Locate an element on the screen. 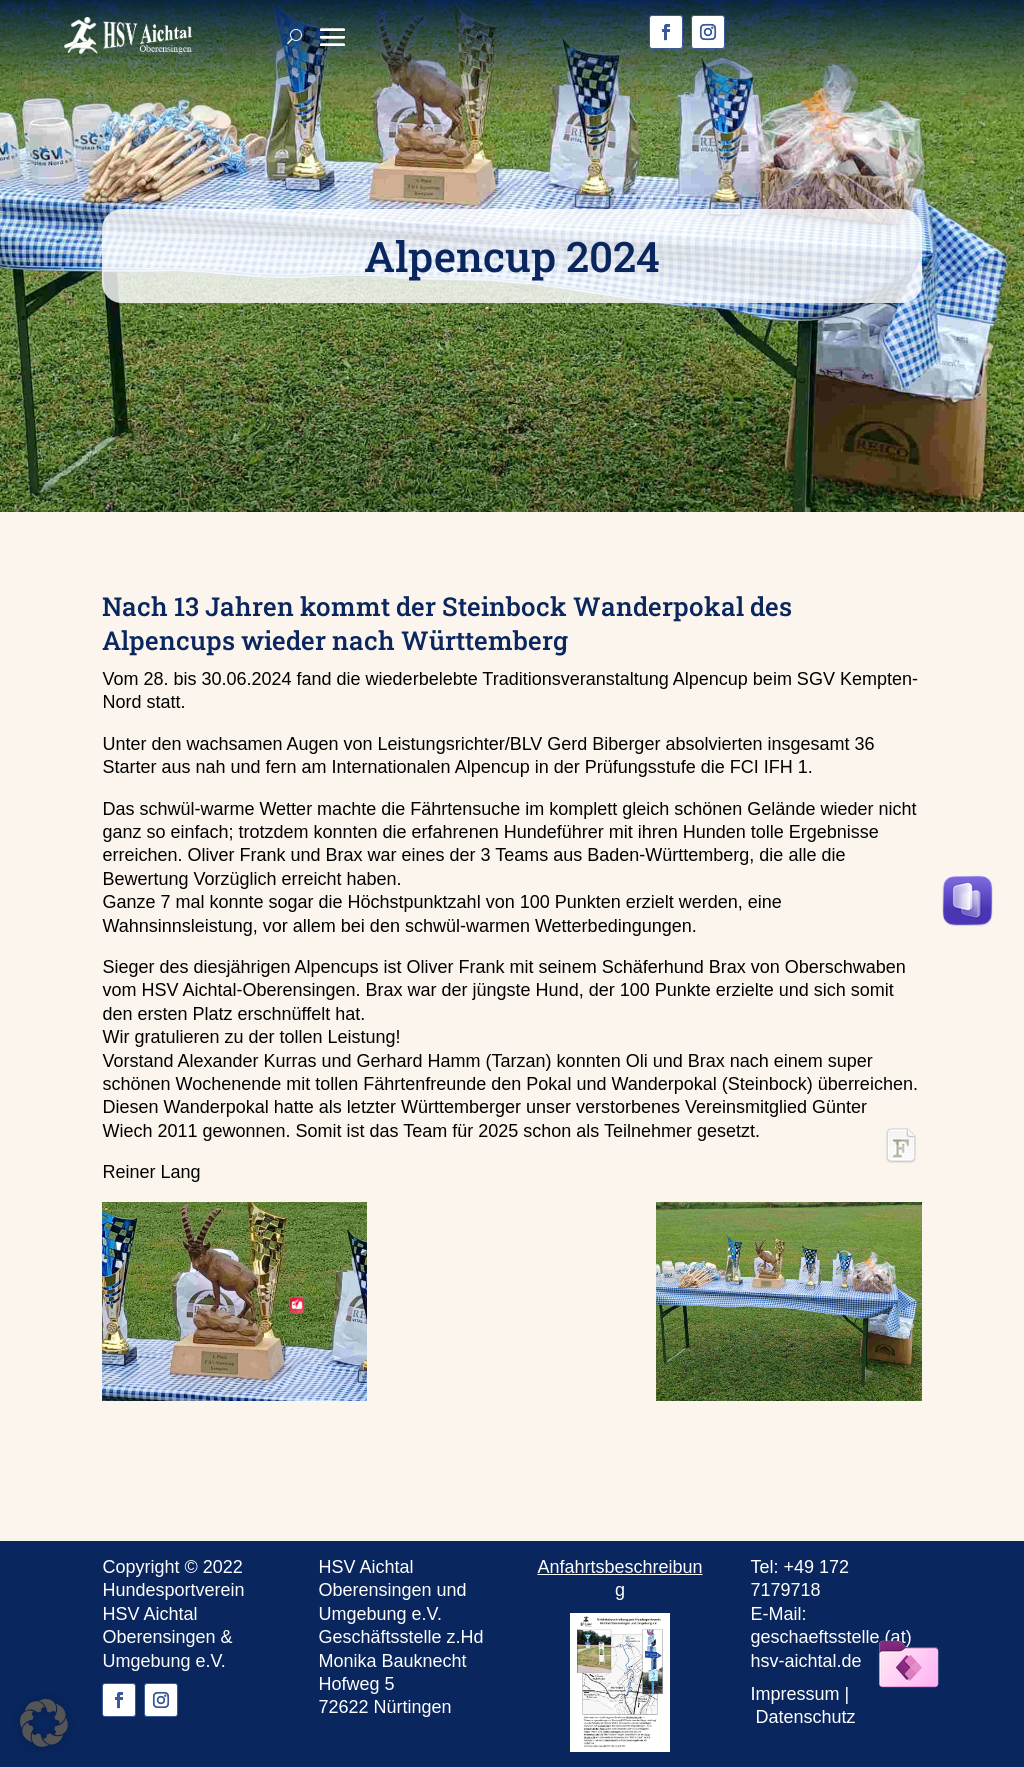 Image resolution: width=1024 pixels, height=1767 pixels. an EPS image file is located at coordinates (297, 1305).